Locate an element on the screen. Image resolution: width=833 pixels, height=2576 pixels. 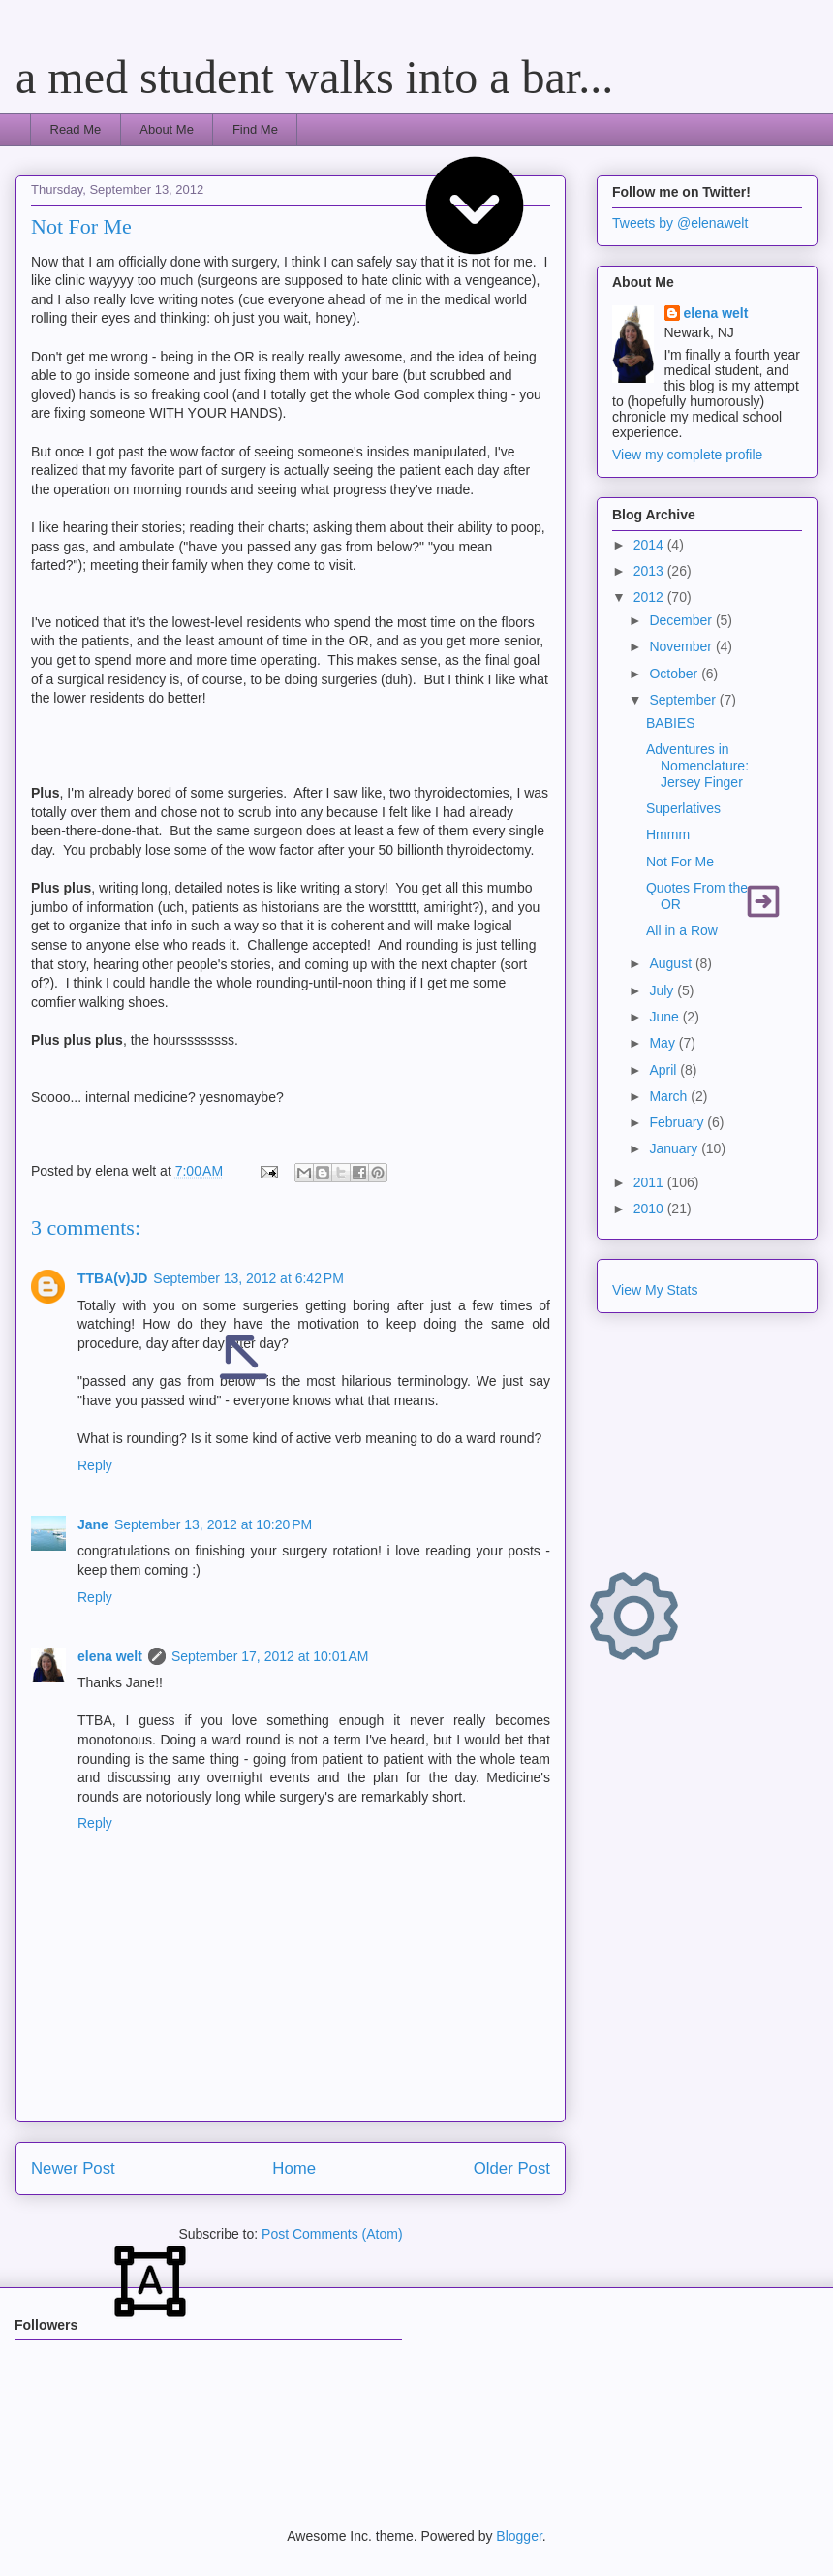
expand content or show more details is located at coordinates (475, 205).